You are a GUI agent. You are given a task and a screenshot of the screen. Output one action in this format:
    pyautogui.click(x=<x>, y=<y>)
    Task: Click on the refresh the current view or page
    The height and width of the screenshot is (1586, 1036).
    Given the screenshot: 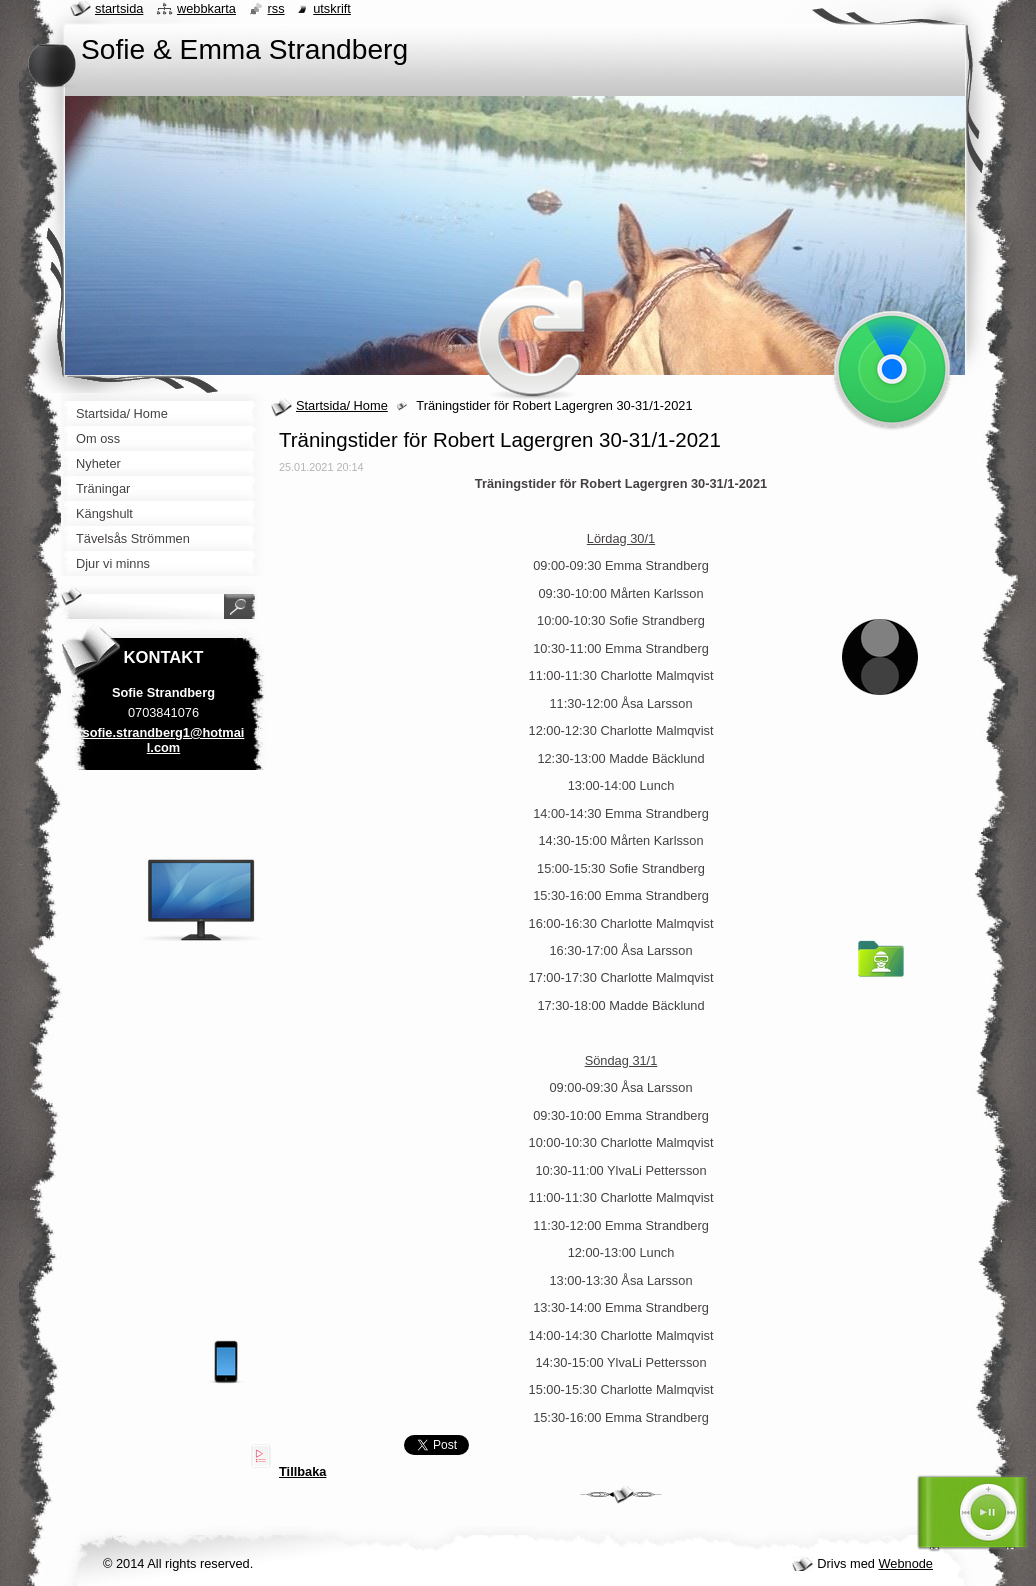 What is the action you would take?
    pyautogui.click(x=530, y=340)
    